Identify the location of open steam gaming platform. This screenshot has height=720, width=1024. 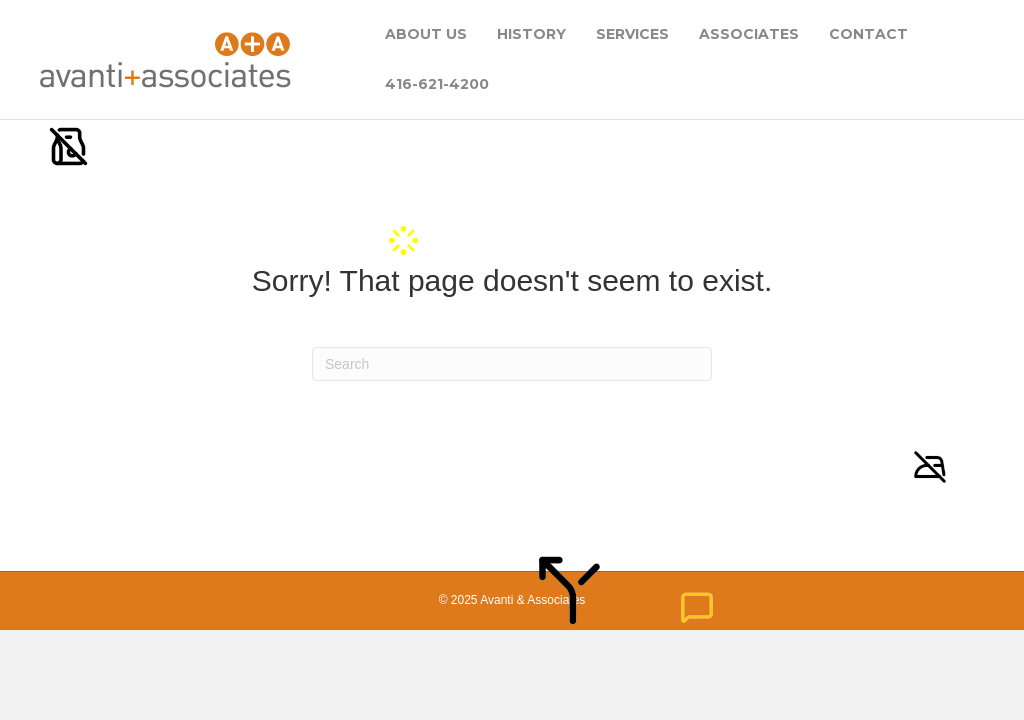
(403, 240).